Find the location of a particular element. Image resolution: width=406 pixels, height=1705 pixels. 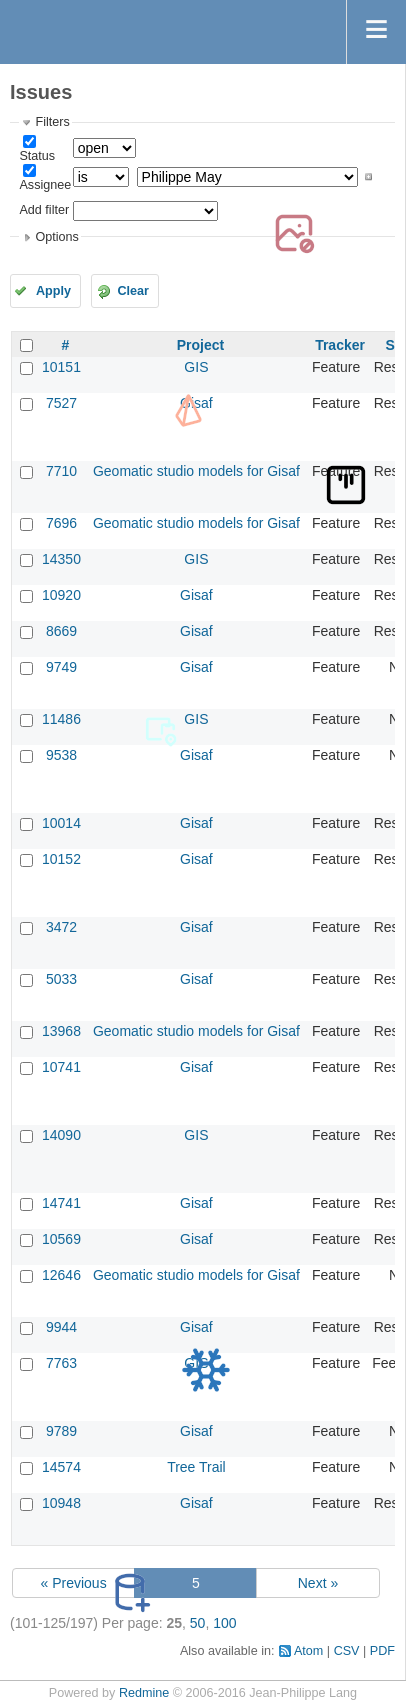

pin a device to your favorites is located at coordinates (160, 730).